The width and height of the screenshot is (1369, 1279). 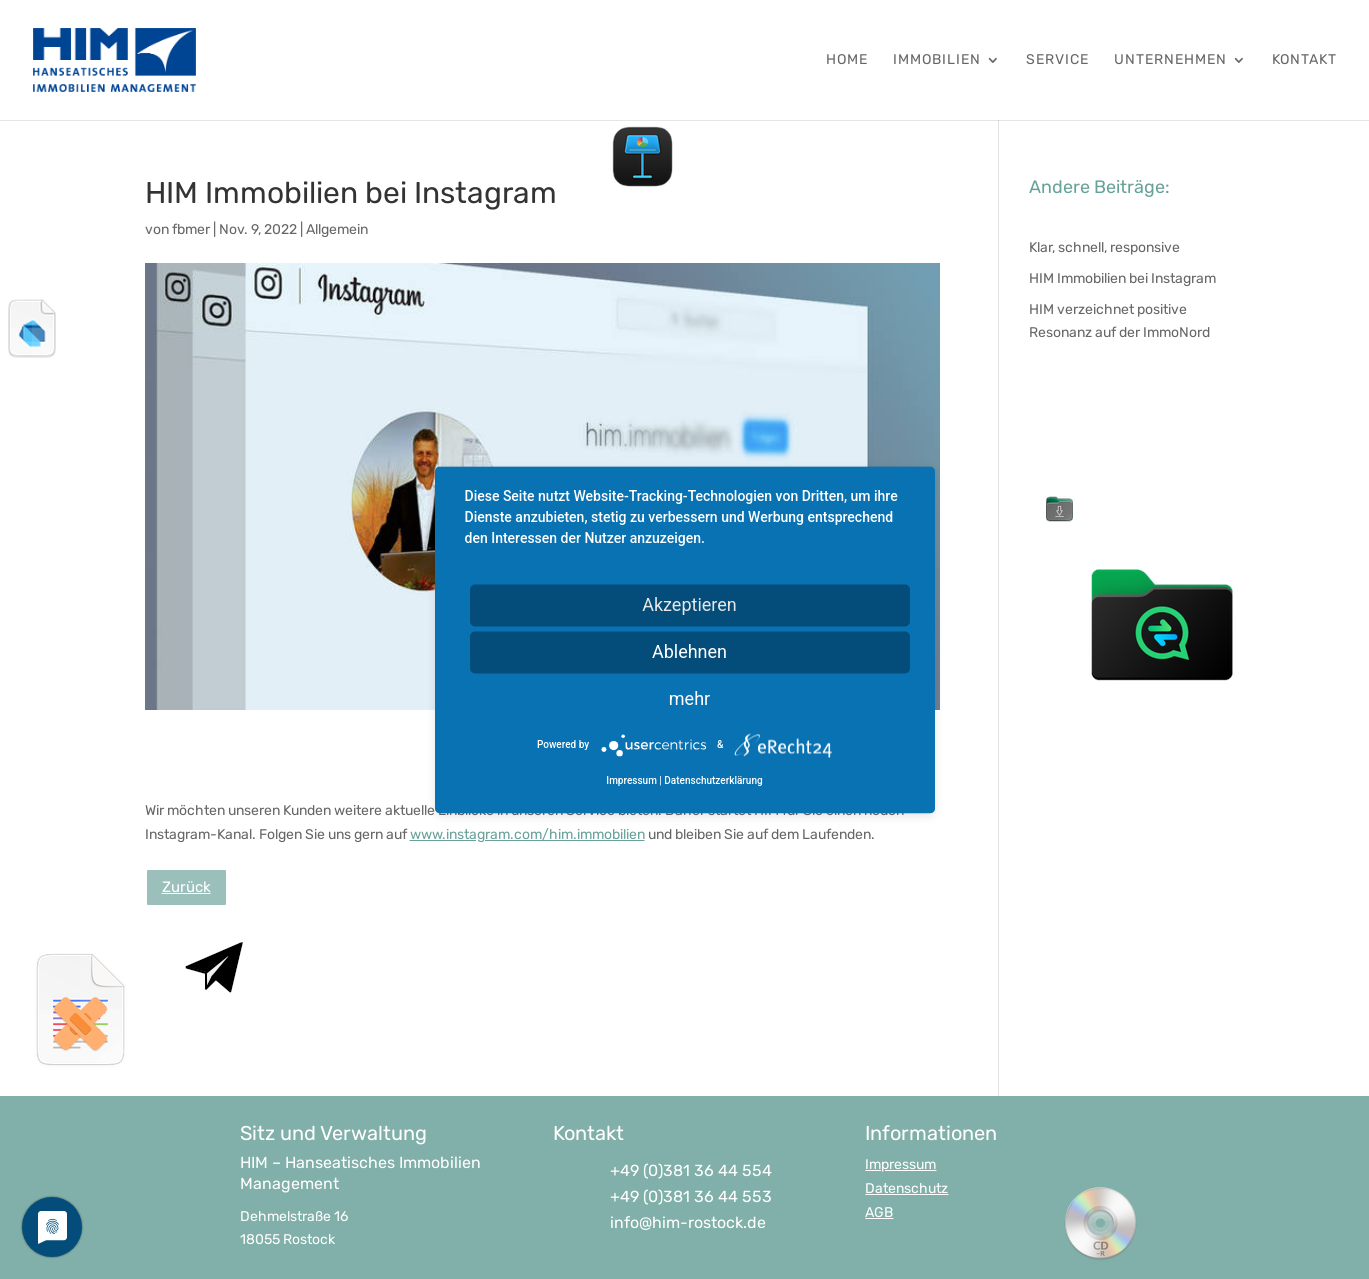 I want to click on open downloads folder, so click(x=1059, y=508).